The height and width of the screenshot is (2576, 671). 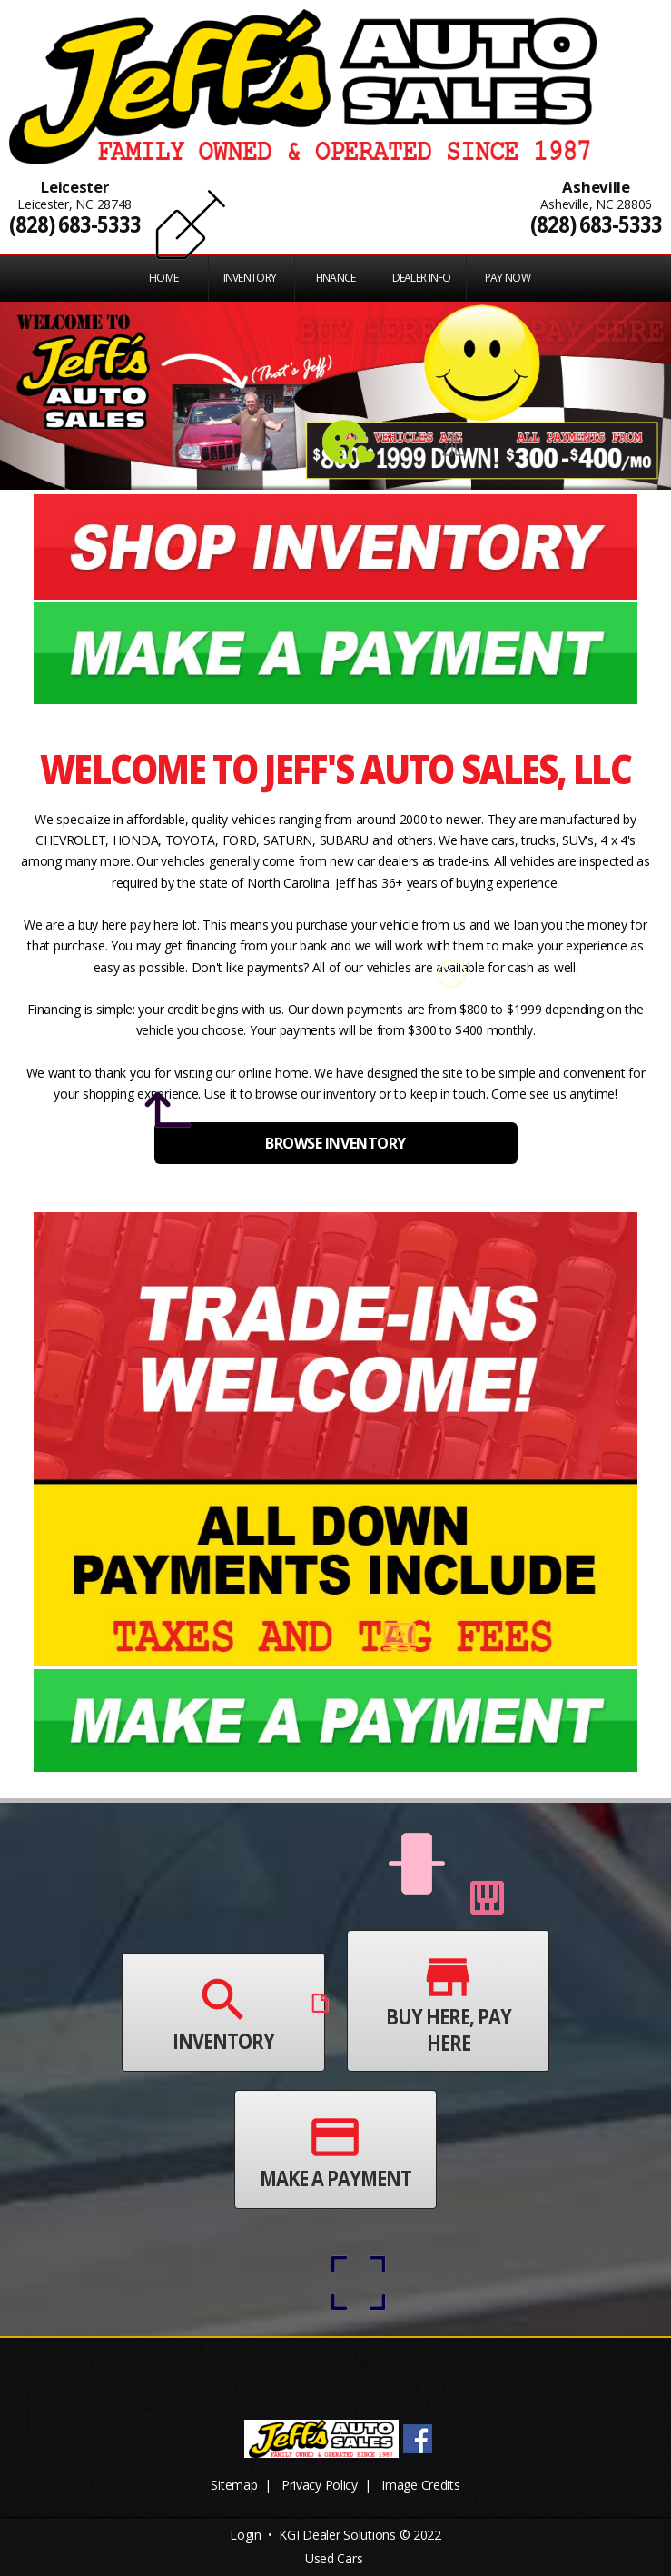 I want to click on open music or piano app, so click(x=487, y=1897).